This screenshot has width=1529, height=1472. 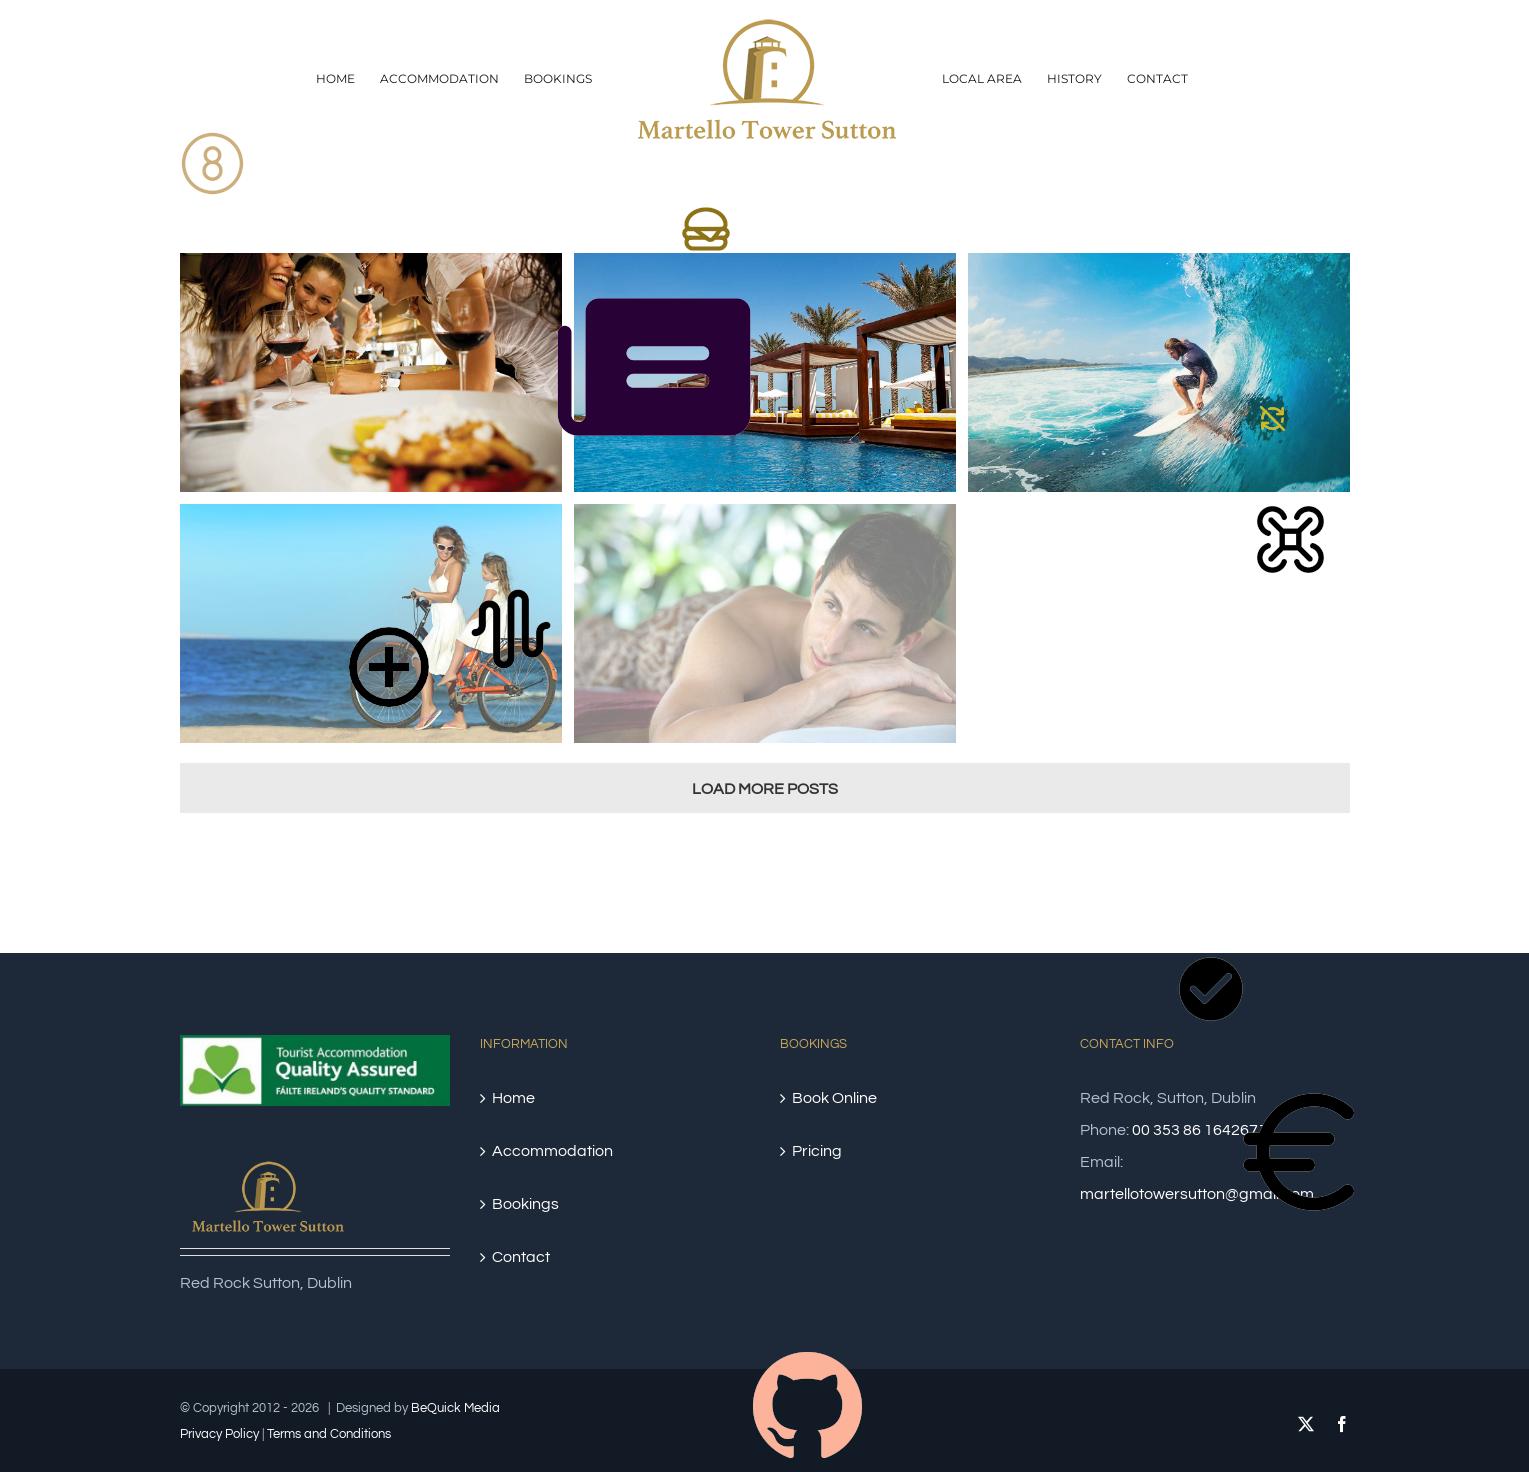 What do you see at coordinates (807, 1406) in the screenshot?
I see `open GitHub repository` at bounding box center [807, 1406].